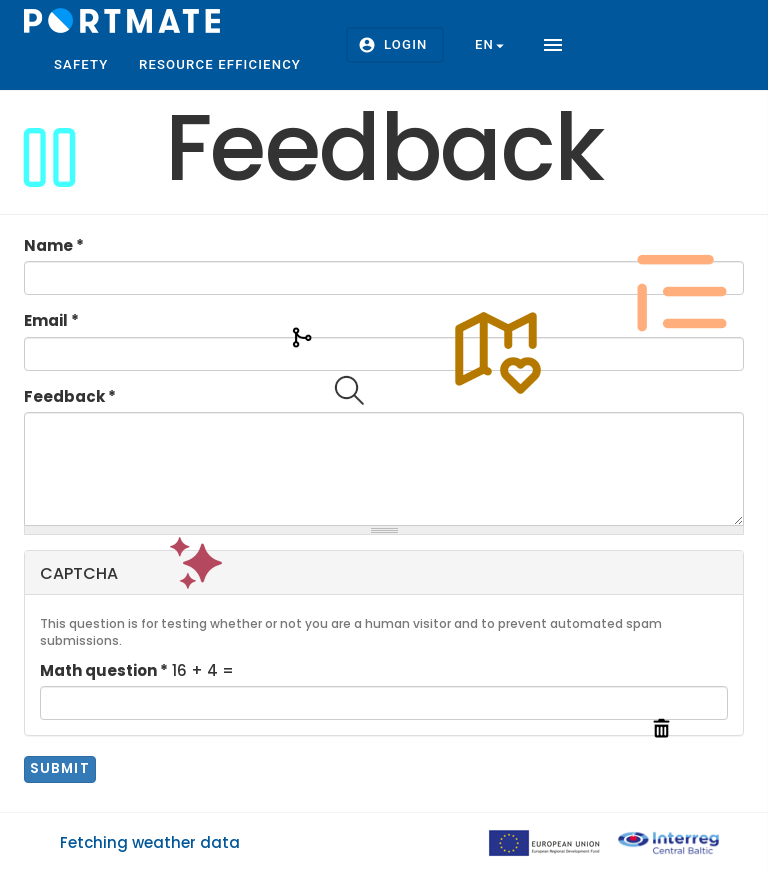  Describe the element at coordinates (49, 157) in the screenshot. I see `switch to column layout view` at that location.